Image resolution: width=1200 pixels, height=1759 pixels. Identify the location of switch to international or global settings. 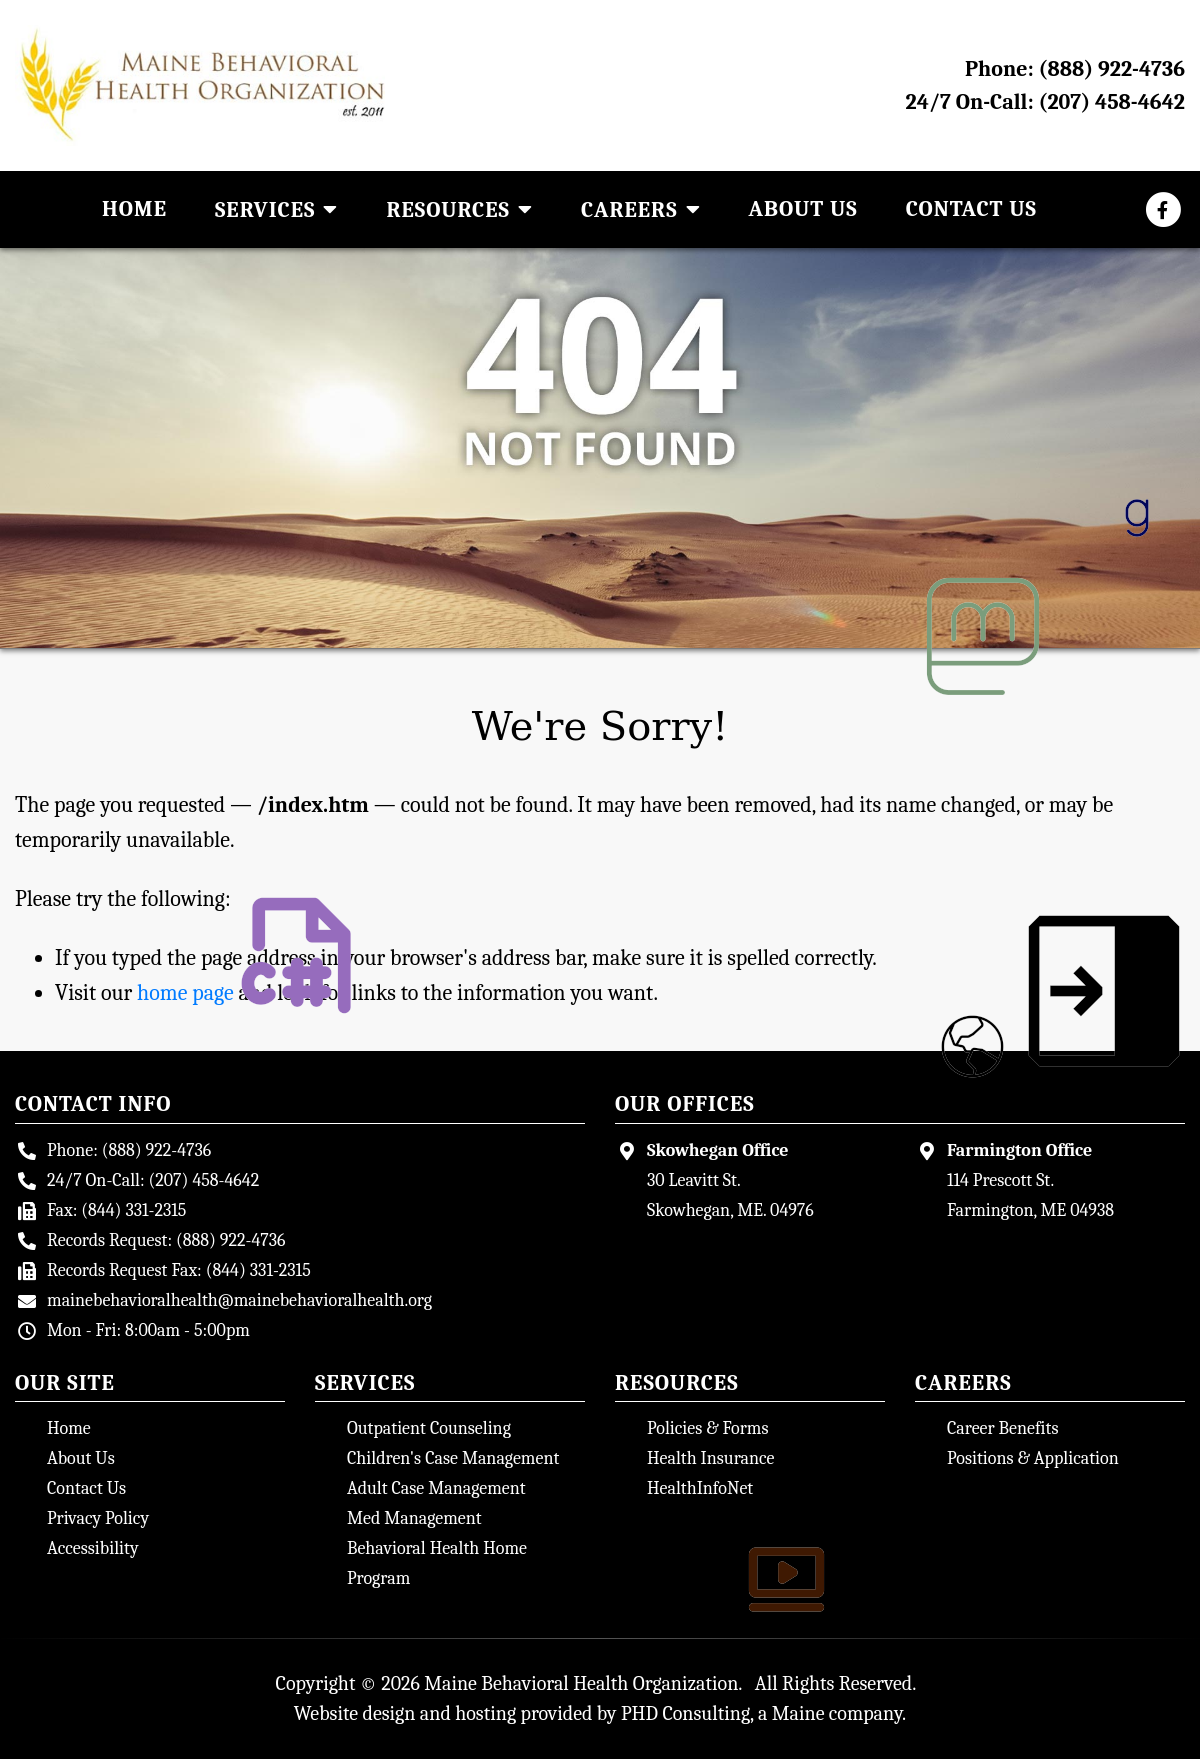
(972, 1046).